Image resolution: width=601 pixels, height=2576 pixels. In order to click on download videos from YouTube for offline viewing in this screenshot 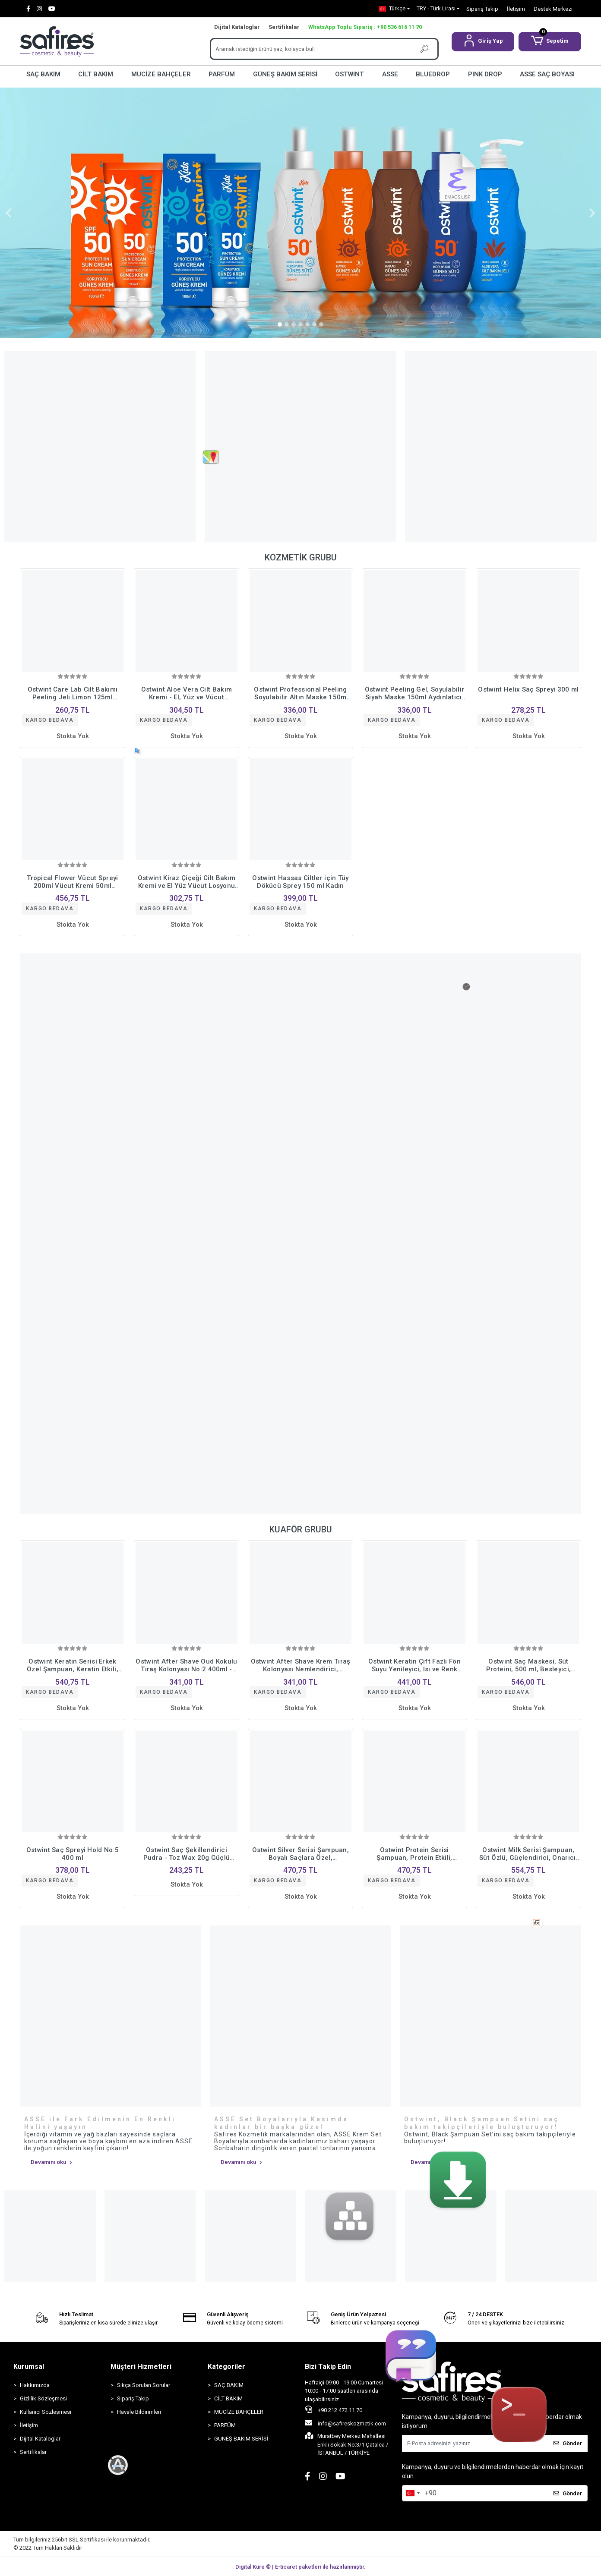, I will do `click(458, 2180)`.